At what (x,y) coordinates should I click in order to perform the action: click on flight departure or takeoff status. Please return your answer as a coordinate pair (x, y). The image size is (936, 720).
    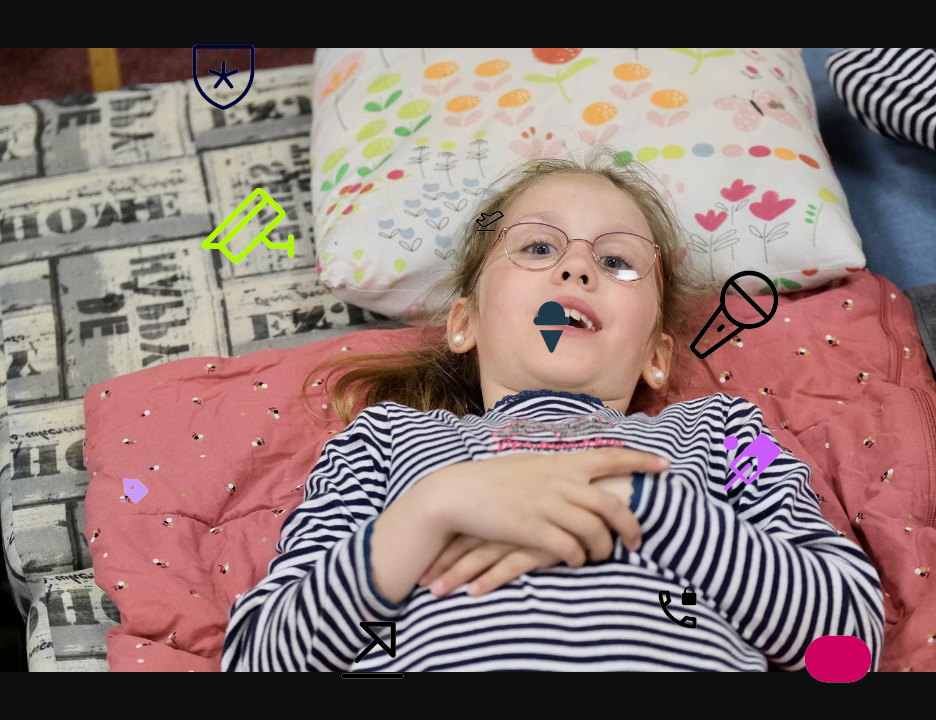
    Looking at the image, I should click on (490, 220).